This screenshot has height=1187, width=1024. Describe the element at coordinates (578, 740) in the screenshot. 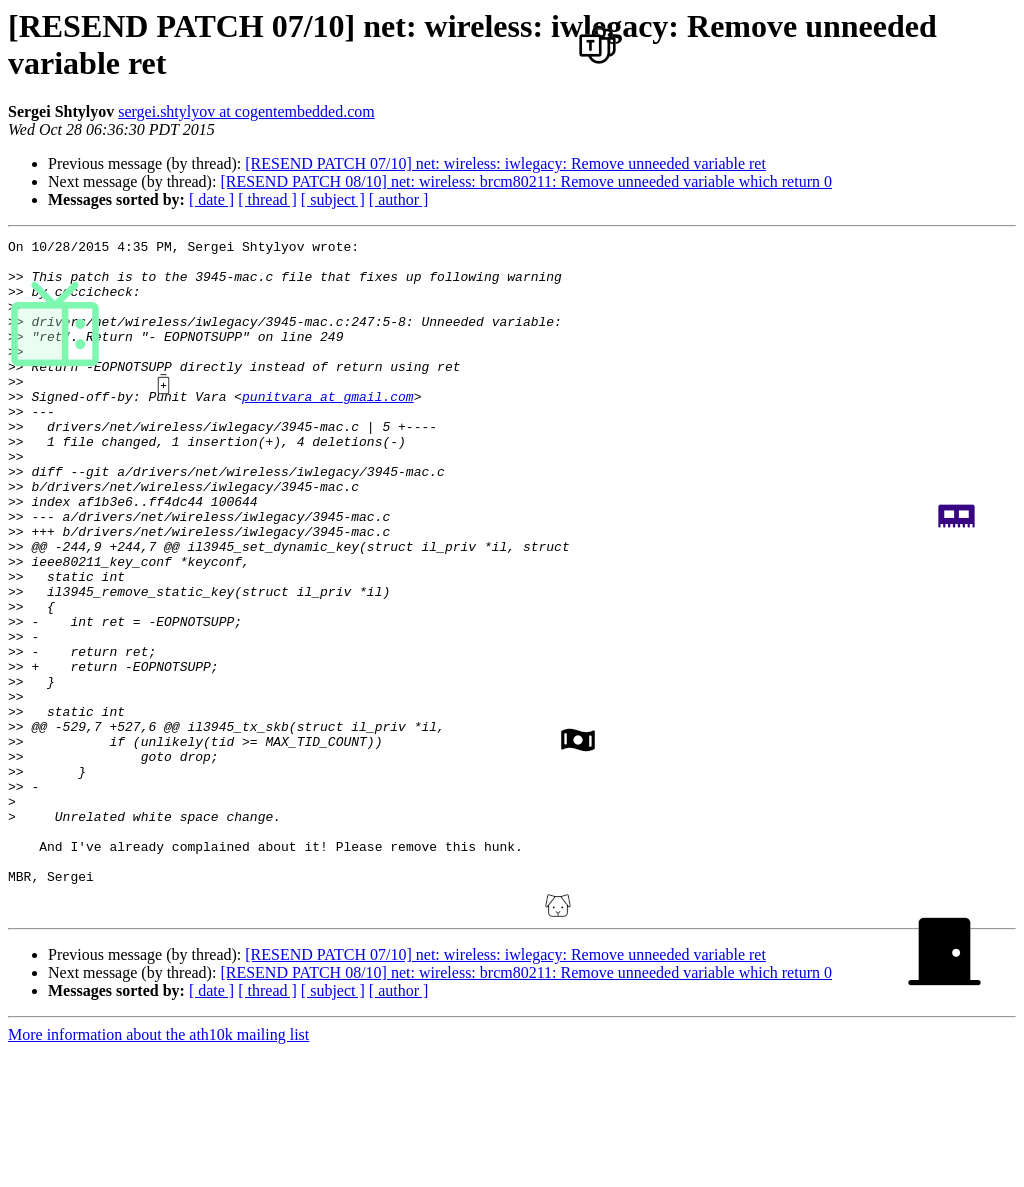

I see `view payment or transaction history` at that location.